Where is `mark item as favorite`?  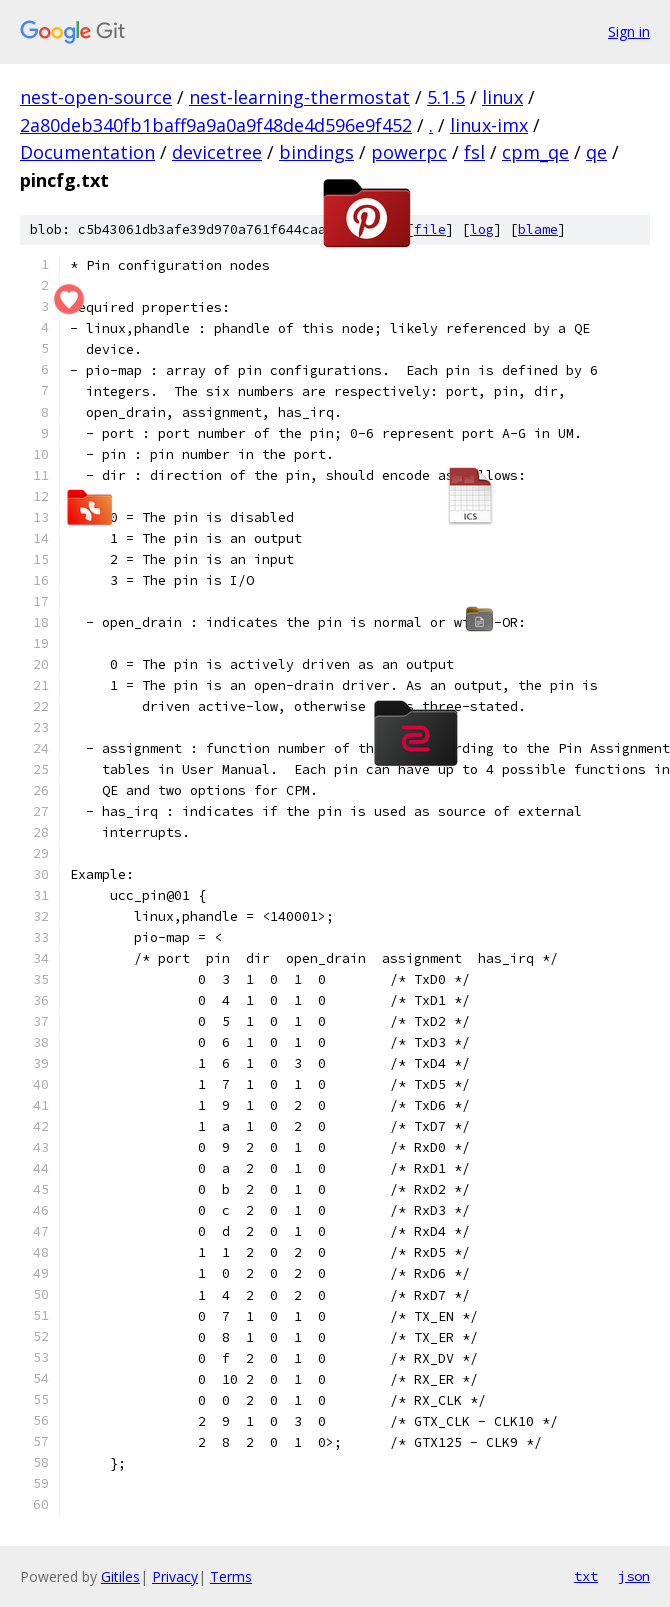
mark item as favorite is located at coordinates (69, 299).